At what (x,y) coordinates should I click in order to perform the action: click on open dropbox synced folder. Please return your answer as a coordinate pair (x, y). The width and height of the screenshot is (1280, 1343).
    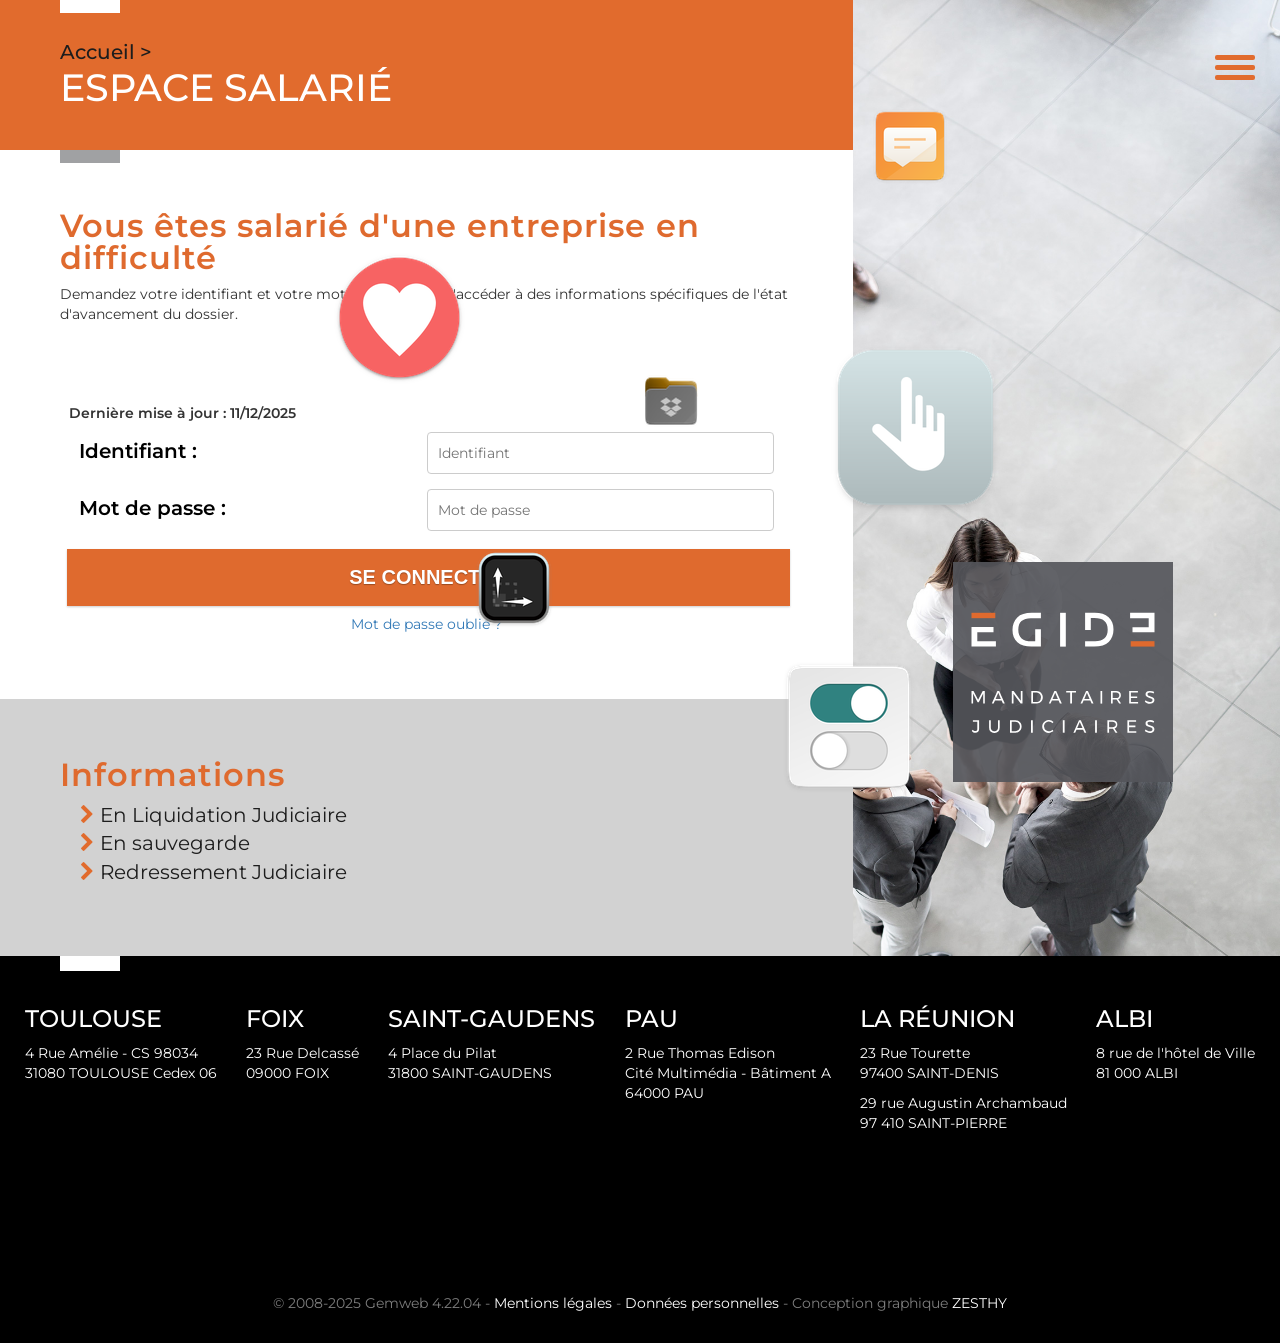
    Looking at the image, I should click on (671, 401).